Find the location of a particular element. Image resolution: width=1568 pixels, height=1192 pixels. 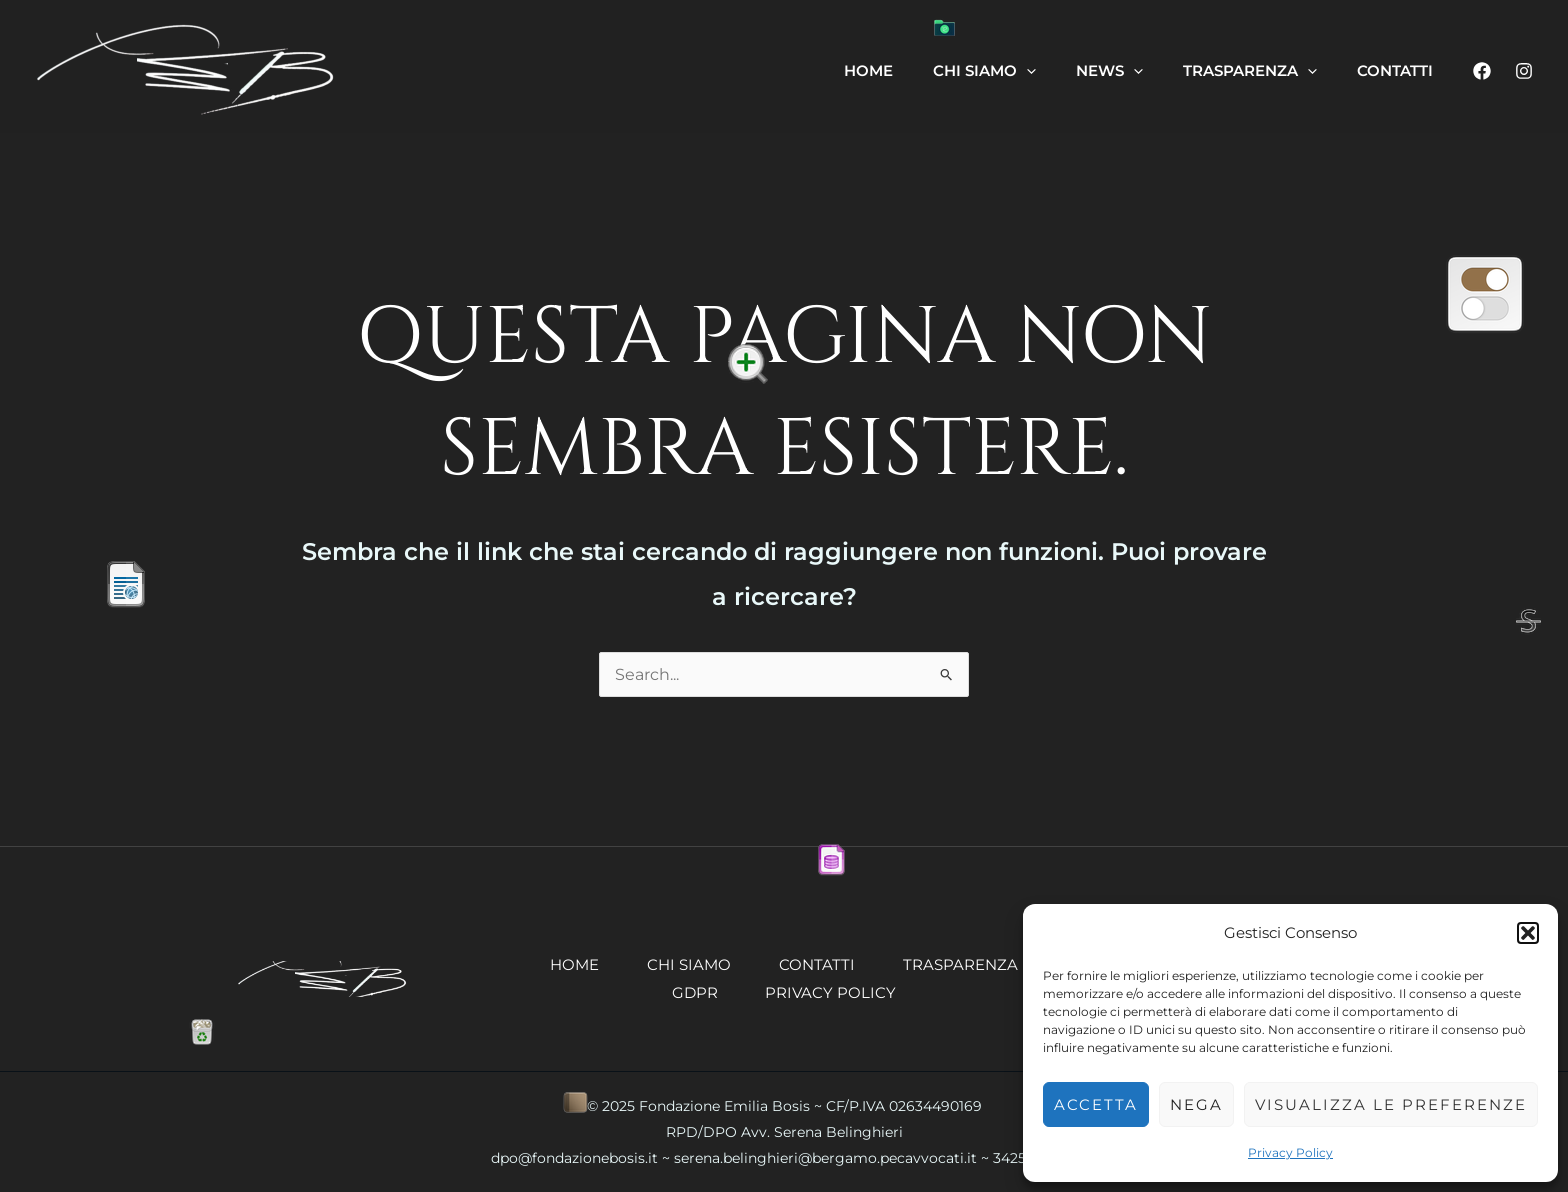

open a database template file is located at coordinates (831, 859).